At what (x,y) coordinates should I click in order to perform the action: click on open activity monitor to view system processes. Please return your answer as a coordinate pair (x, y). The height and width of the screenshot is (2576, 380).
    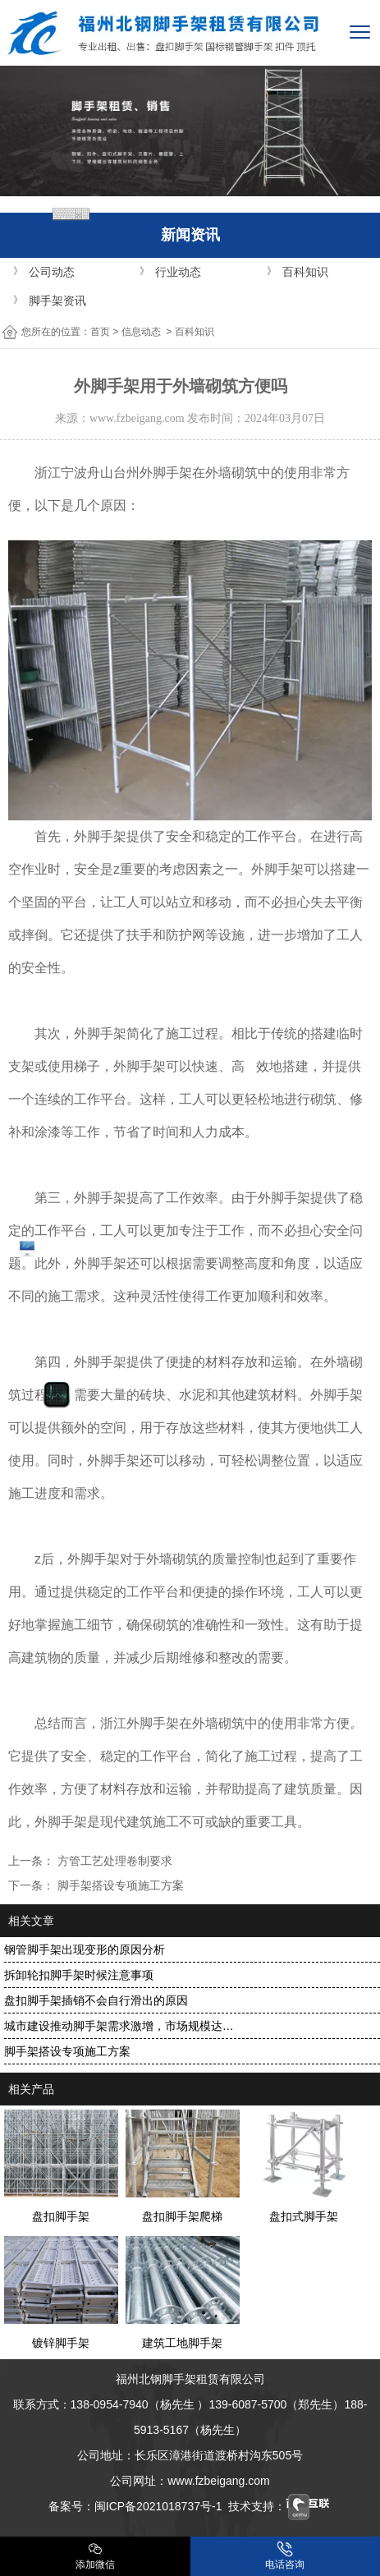
    Looking at the image, I should click on (57, 1394).